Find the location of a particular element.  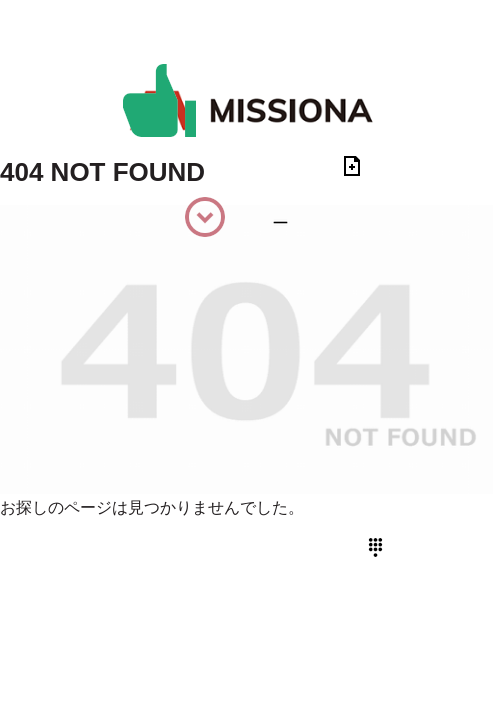

create a new document is located at coordinates (352, 166).